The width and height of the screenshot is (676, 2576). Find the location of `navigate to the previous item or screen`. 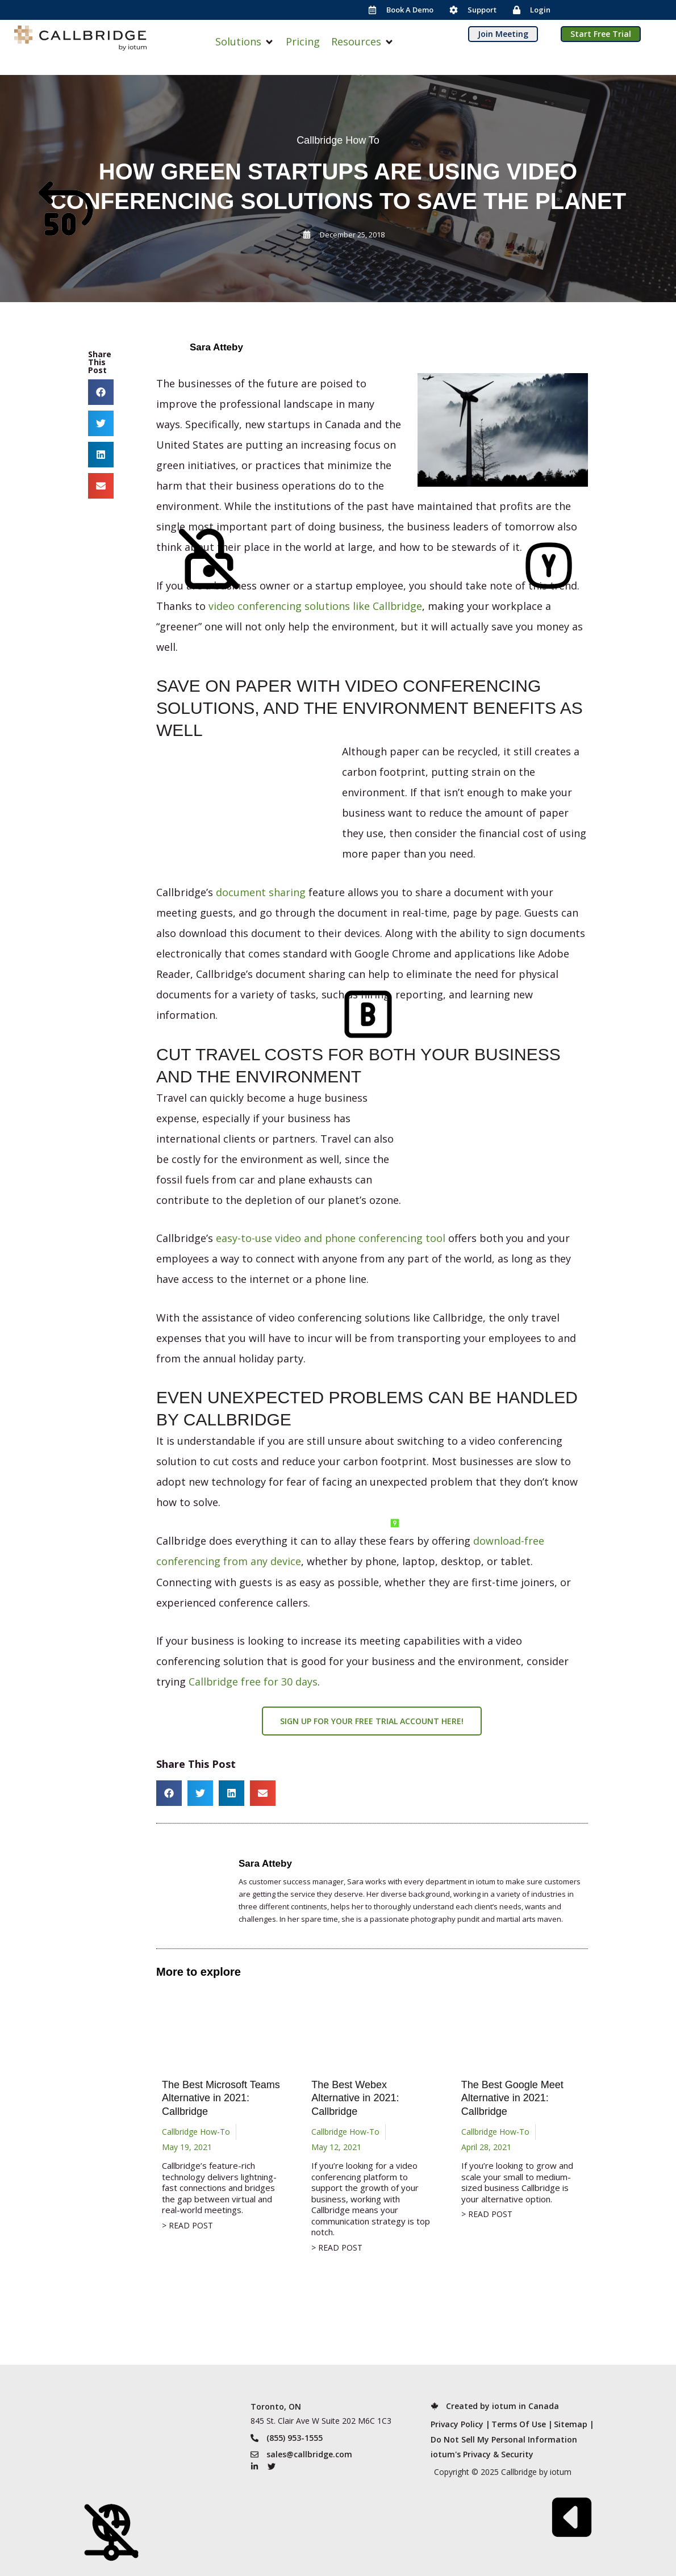

navigate to the previous item or screen is located at coordinates (571, 2517).